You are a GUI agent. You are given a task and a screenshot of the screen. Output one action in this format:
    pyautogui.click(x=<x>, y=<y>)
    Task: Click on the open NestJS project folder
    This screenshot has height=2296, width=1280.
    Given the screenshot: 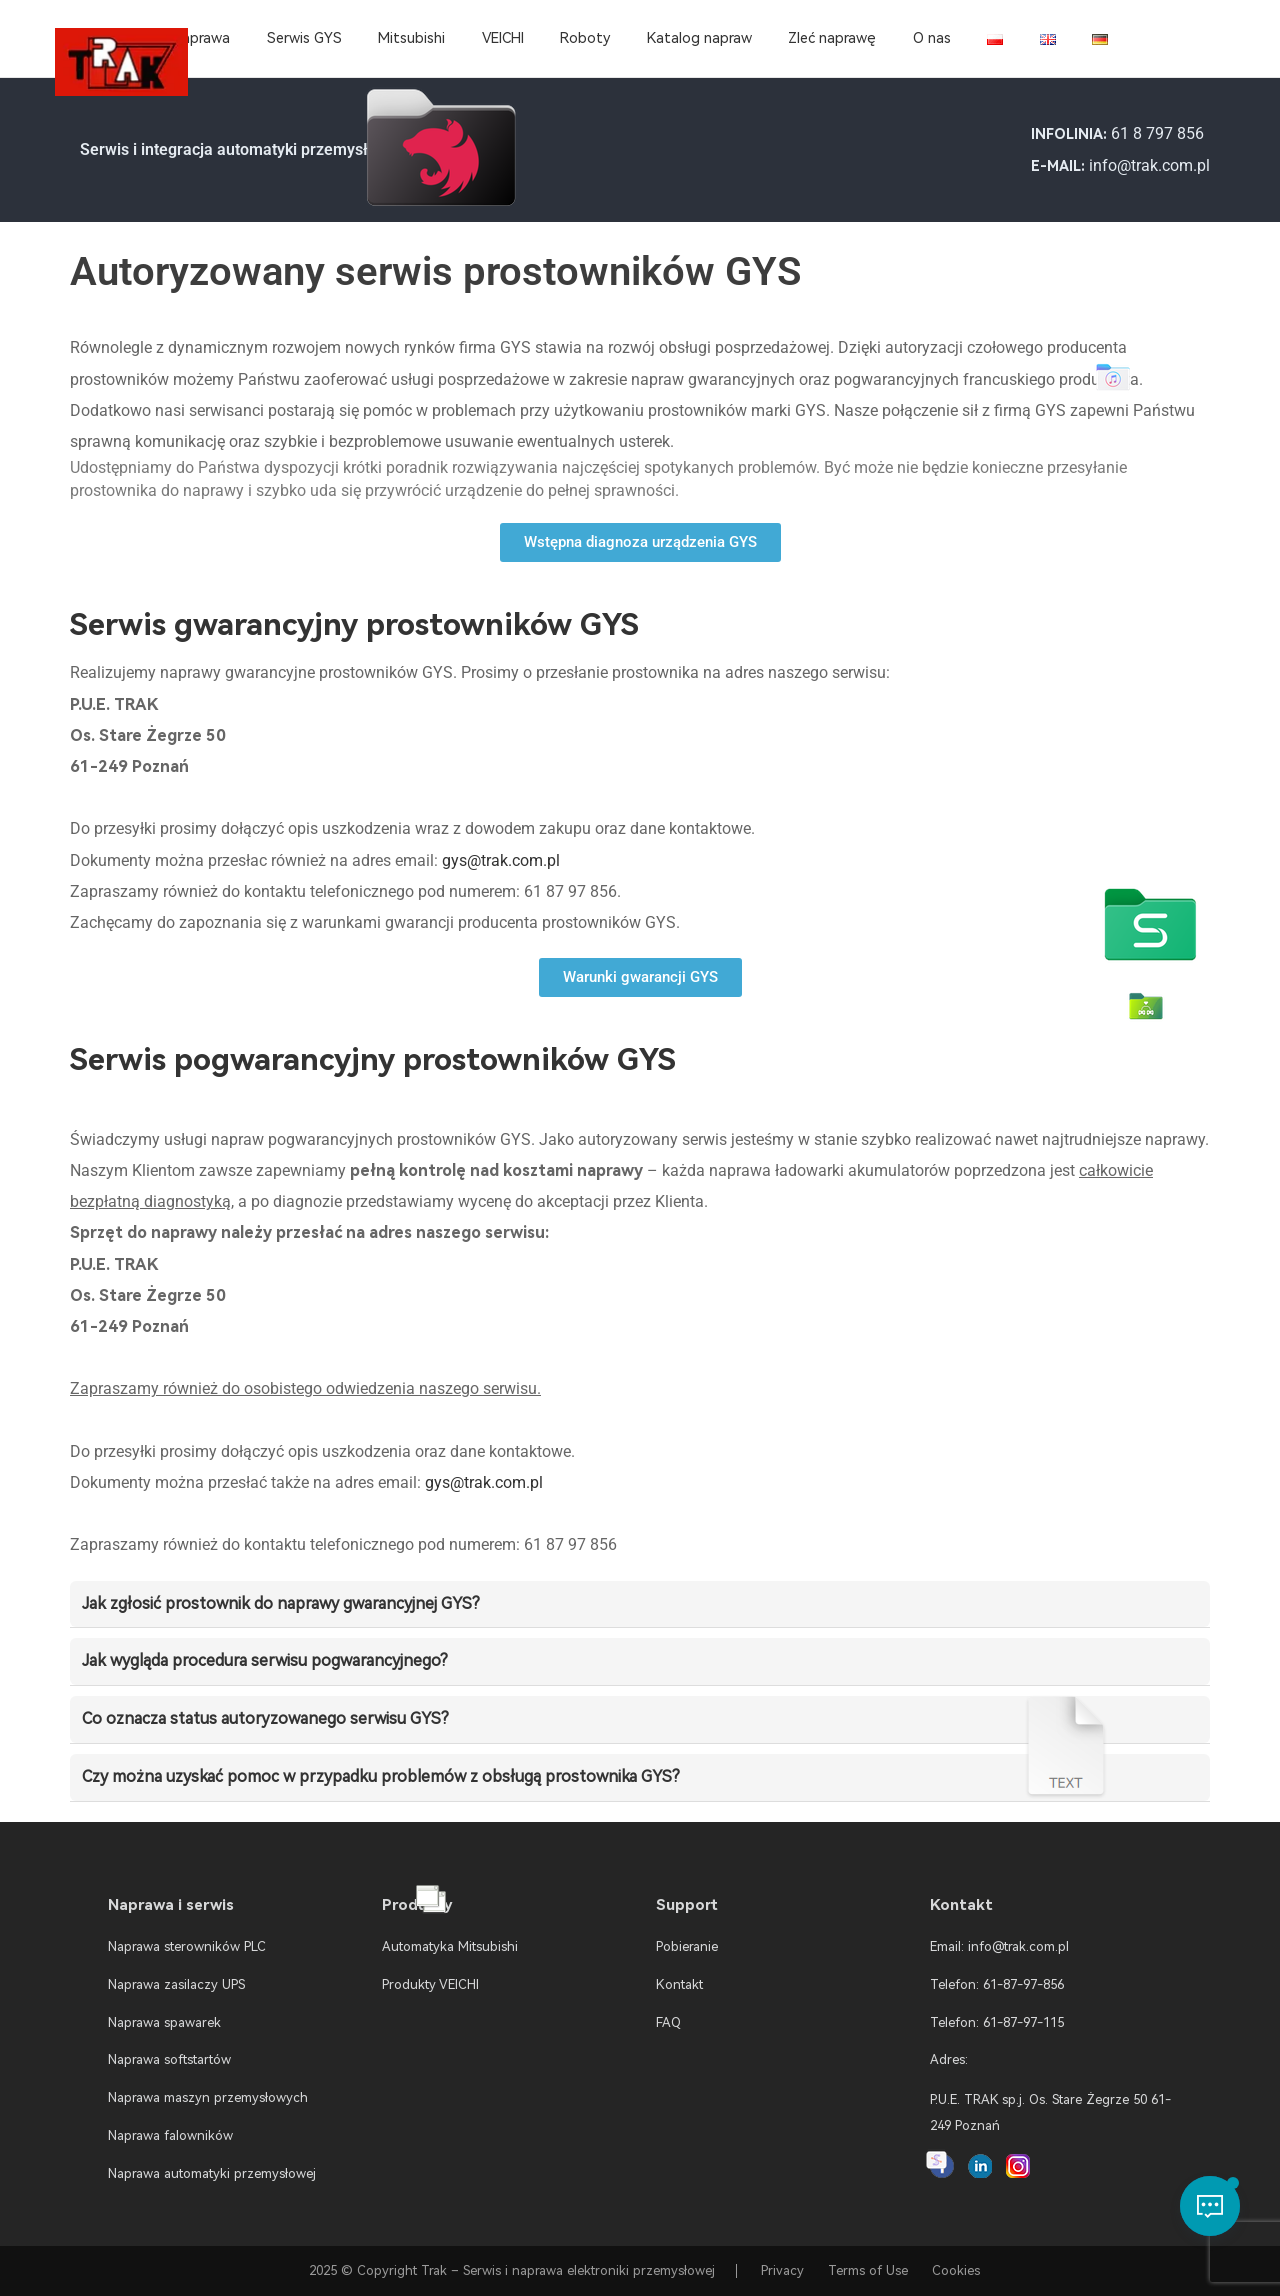 What is the action you would take?
    pyautogui.click(x=440, y=151)
    